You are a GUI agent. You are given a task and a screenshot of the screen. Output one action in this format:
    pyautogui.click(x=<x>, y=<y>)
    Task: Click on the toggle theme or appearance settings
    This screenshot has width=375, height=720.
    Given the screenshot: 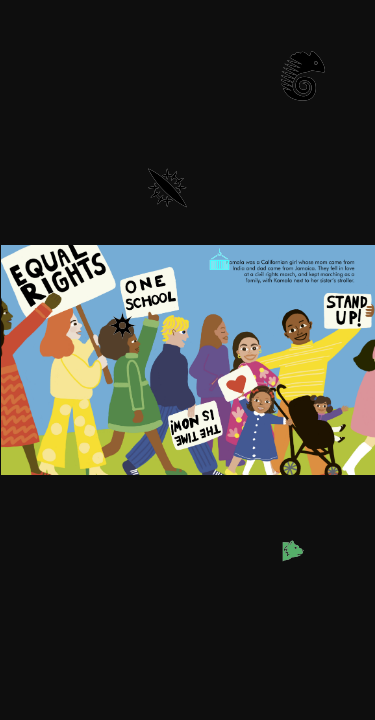 What is the action you would take?
    pyautogui.click(x=303, y=76)
    